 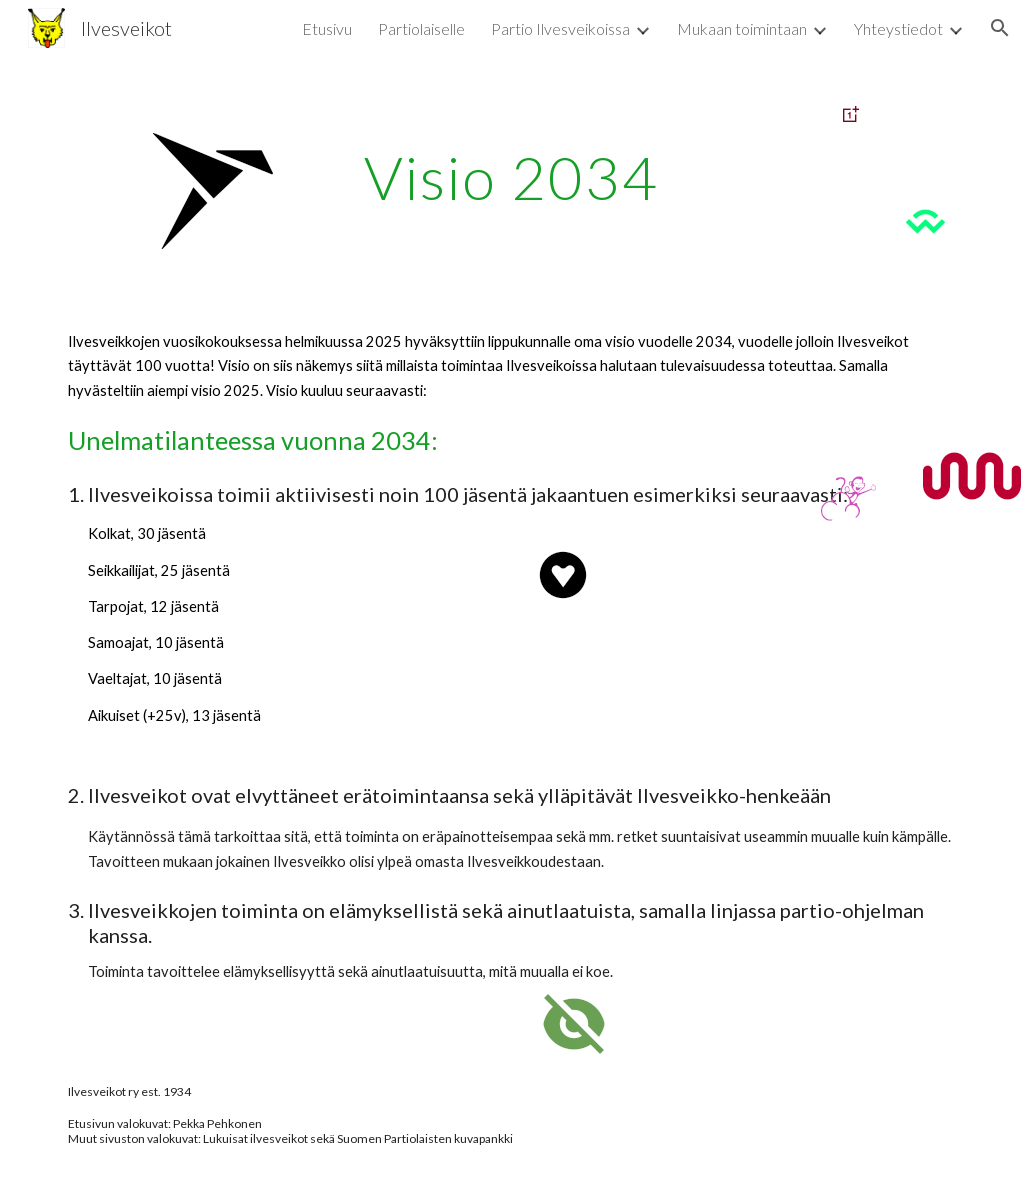 I want to click on hide password or sensitive content, so click(x=574, y=1024).